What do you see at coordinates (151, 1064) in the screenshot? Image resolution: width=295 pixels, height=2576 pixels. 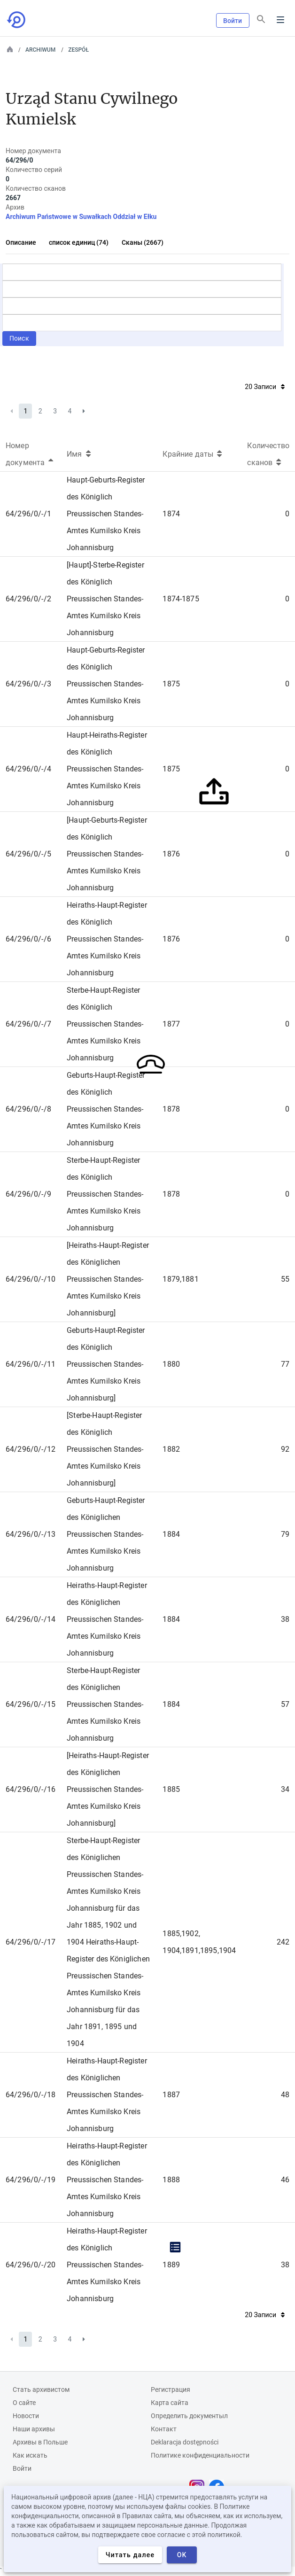 I see `end the current phone call` at bounding box center [151, 1064].